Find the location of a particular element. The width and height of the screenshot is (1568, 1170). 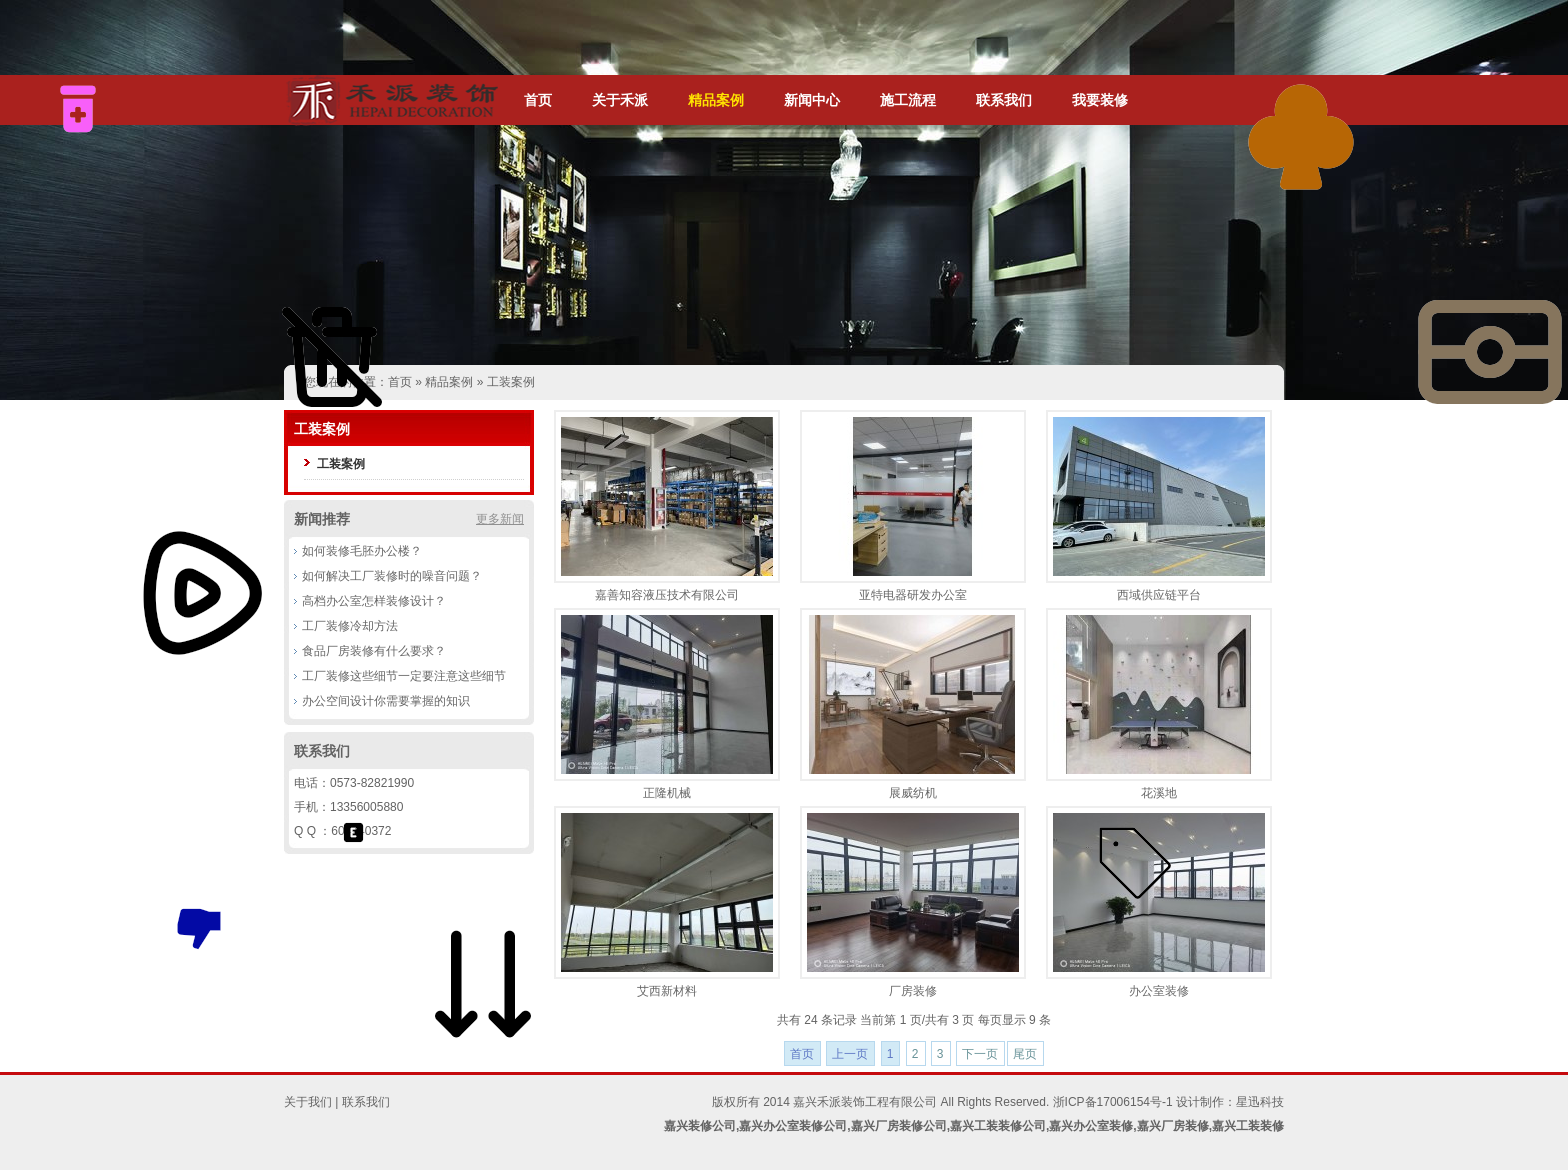

indicates an "E" rating or classification is located at coordinates (353, 832).